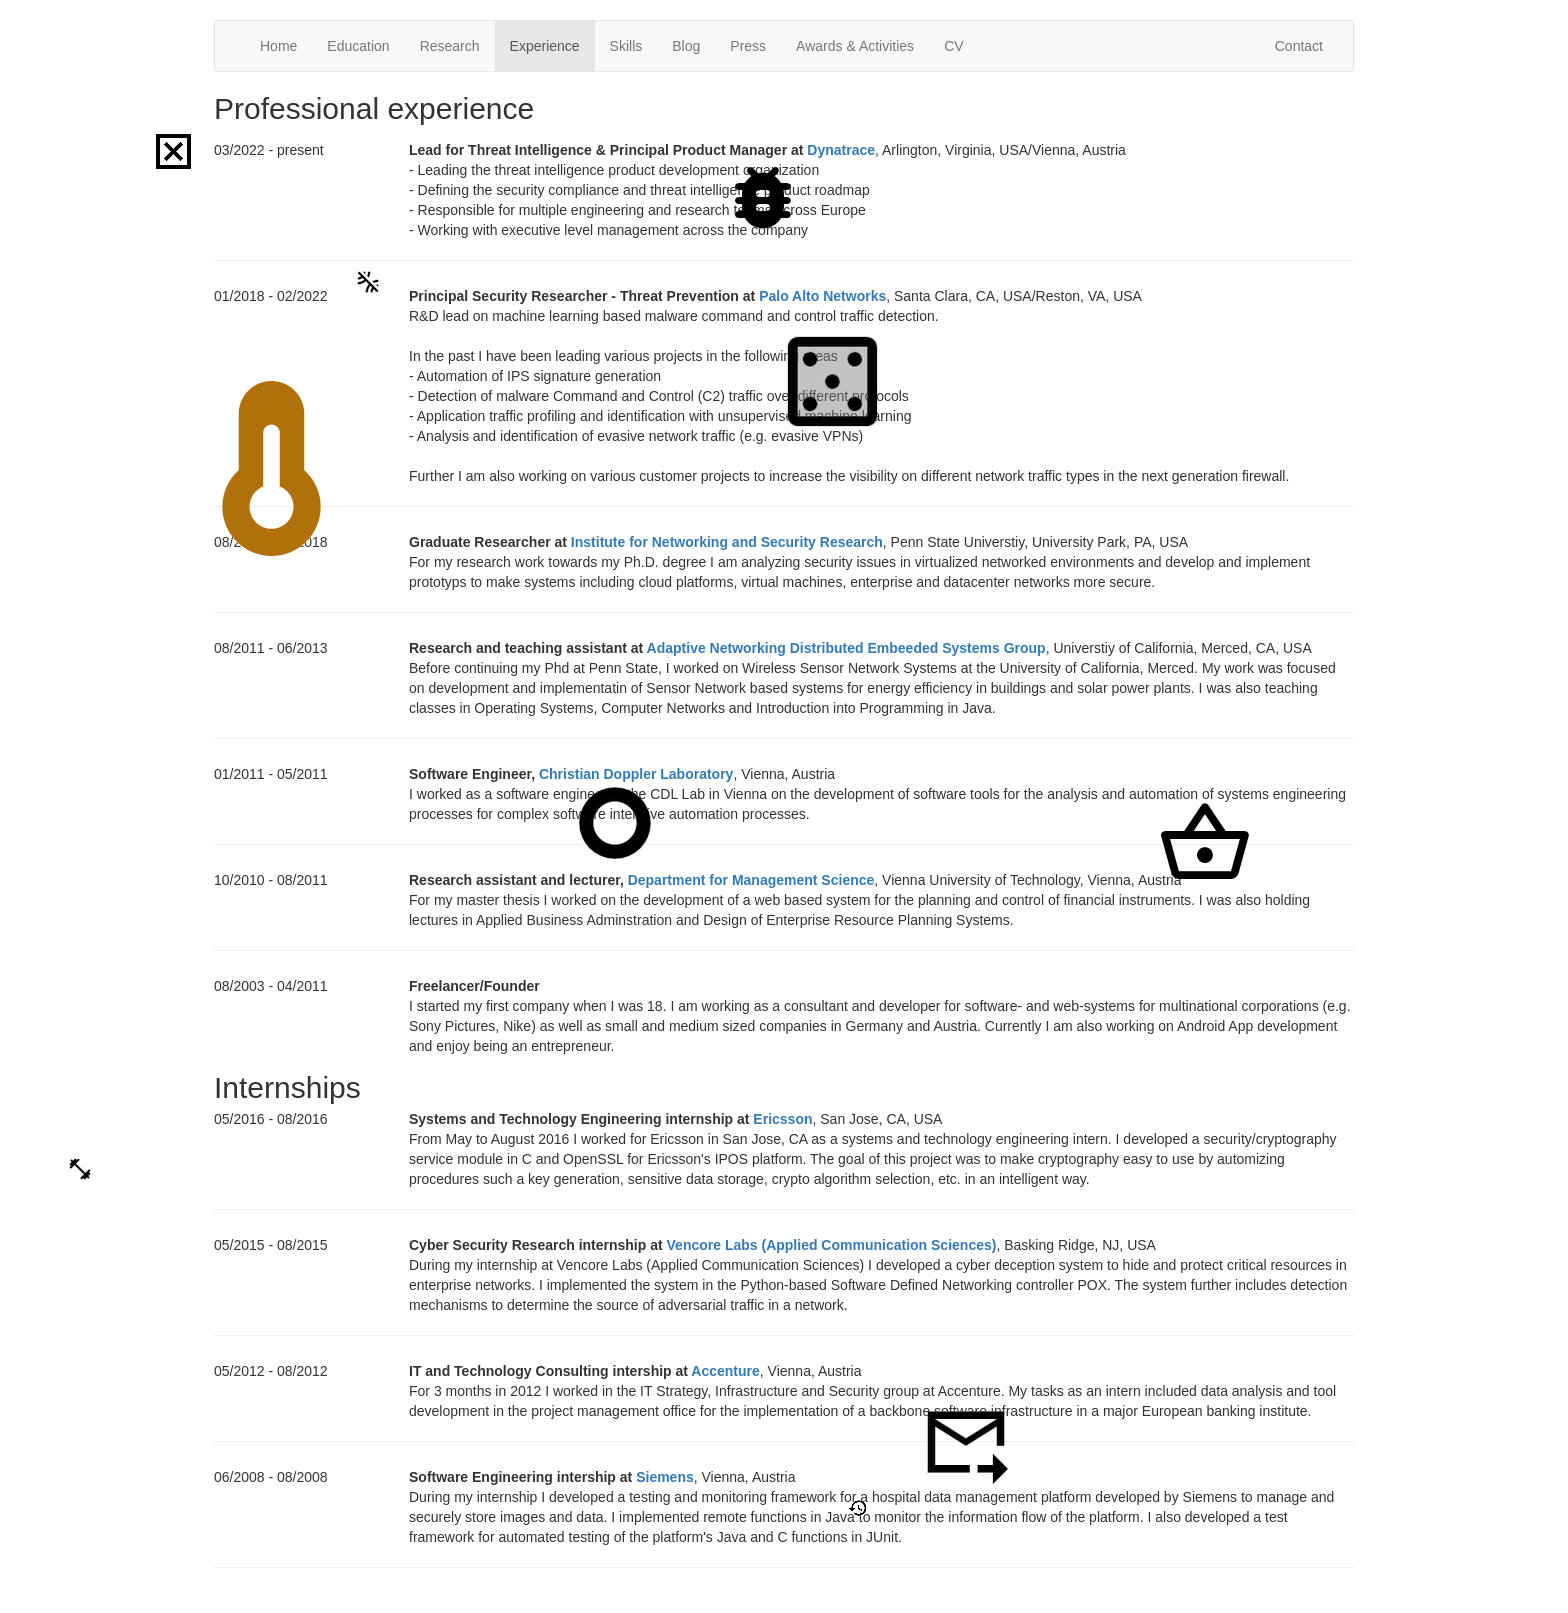 Image resolution: width=1568 pixels, height=1613 pixels. I want to click on view your shopping basket, so click(1205, 843).